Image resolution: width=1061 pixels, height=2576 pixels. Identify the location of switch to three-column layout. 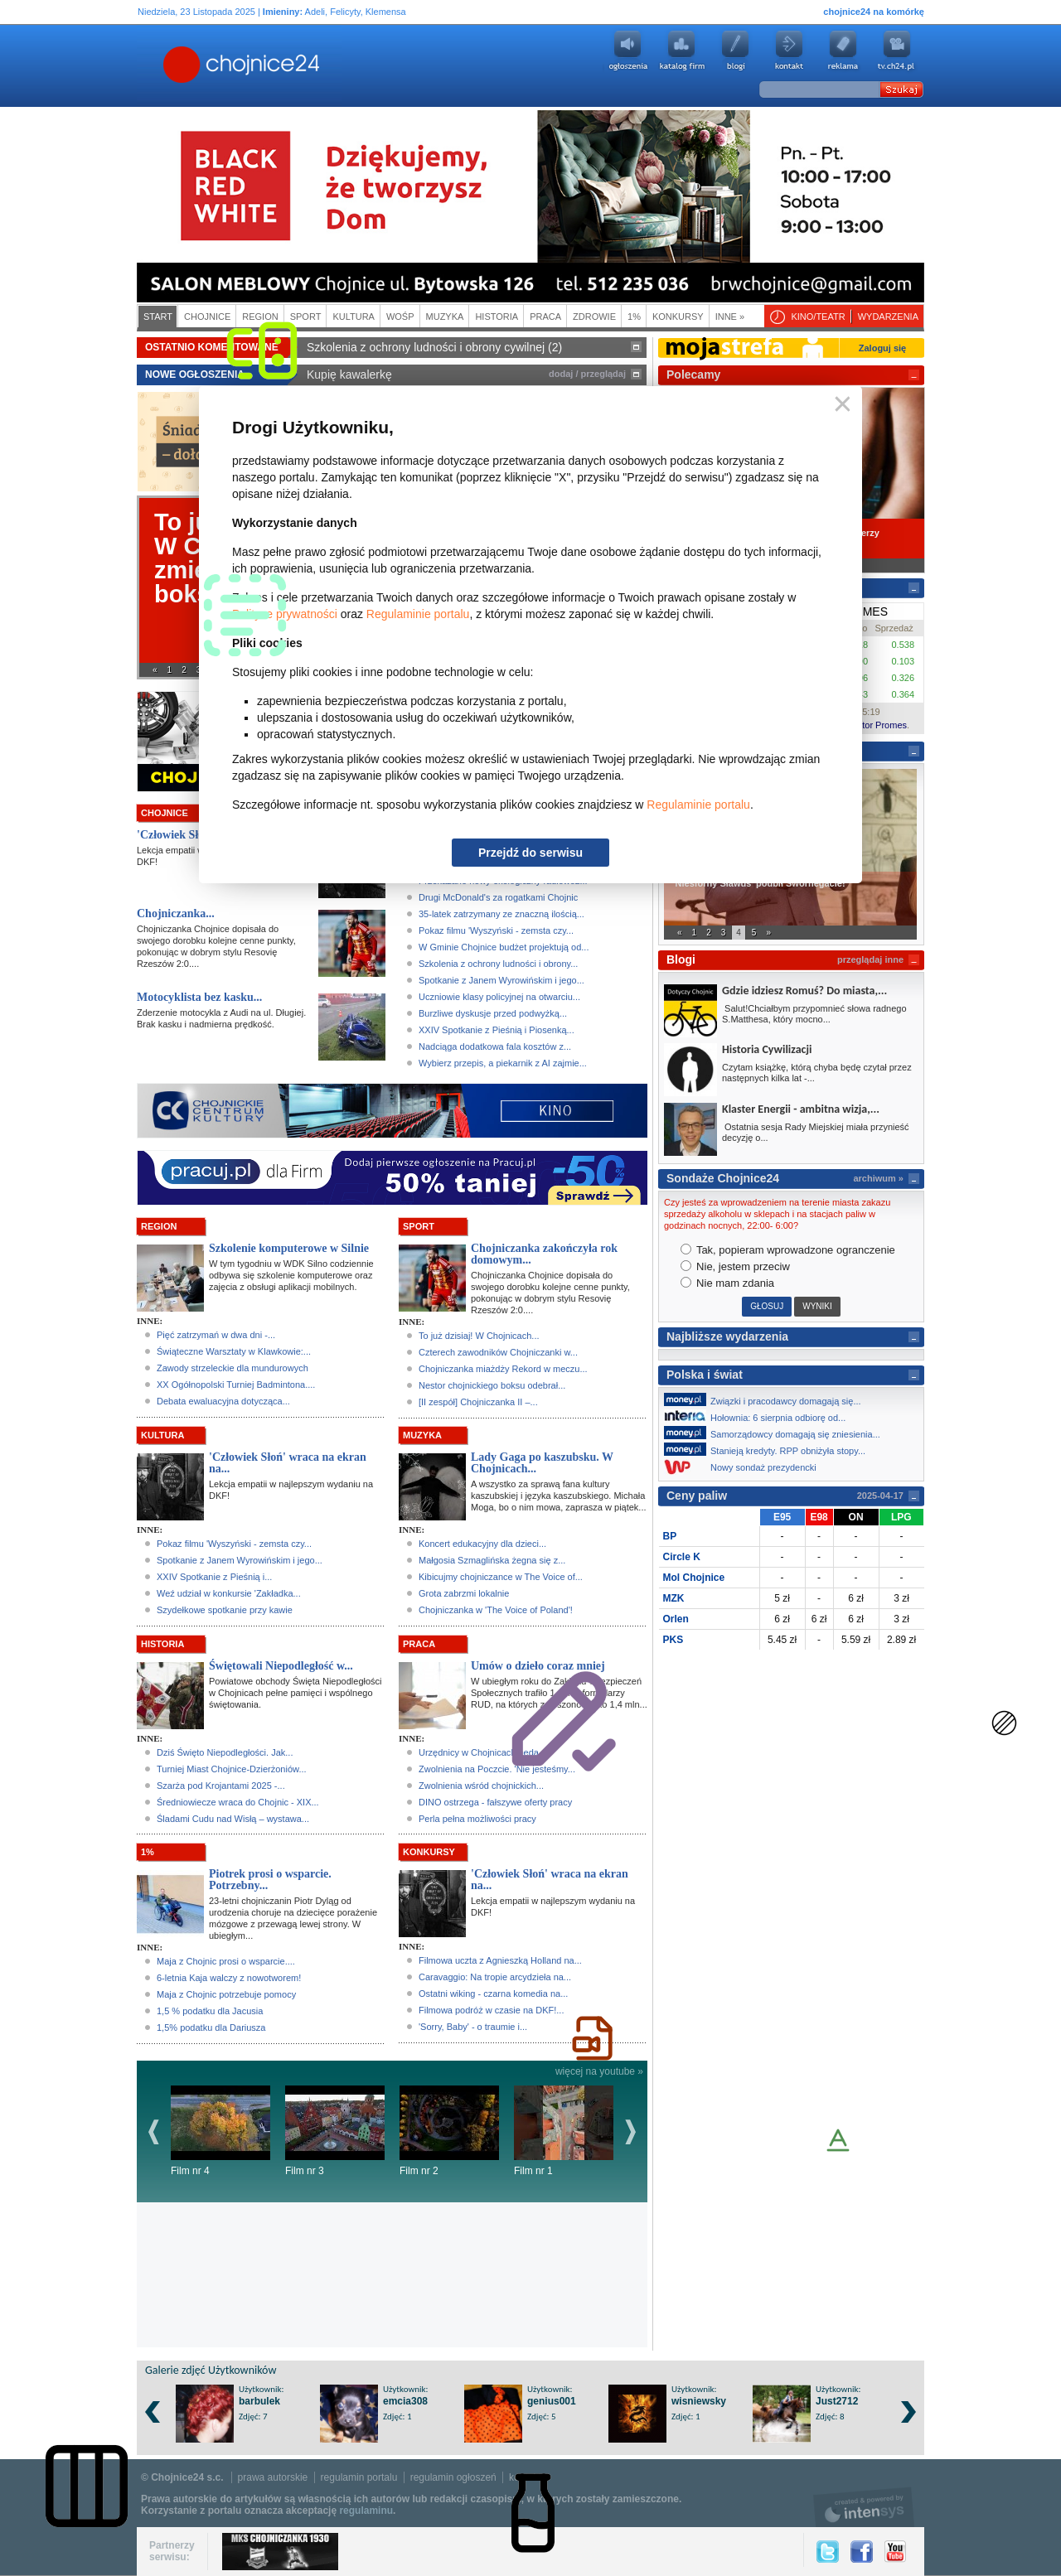
(86, 2486).